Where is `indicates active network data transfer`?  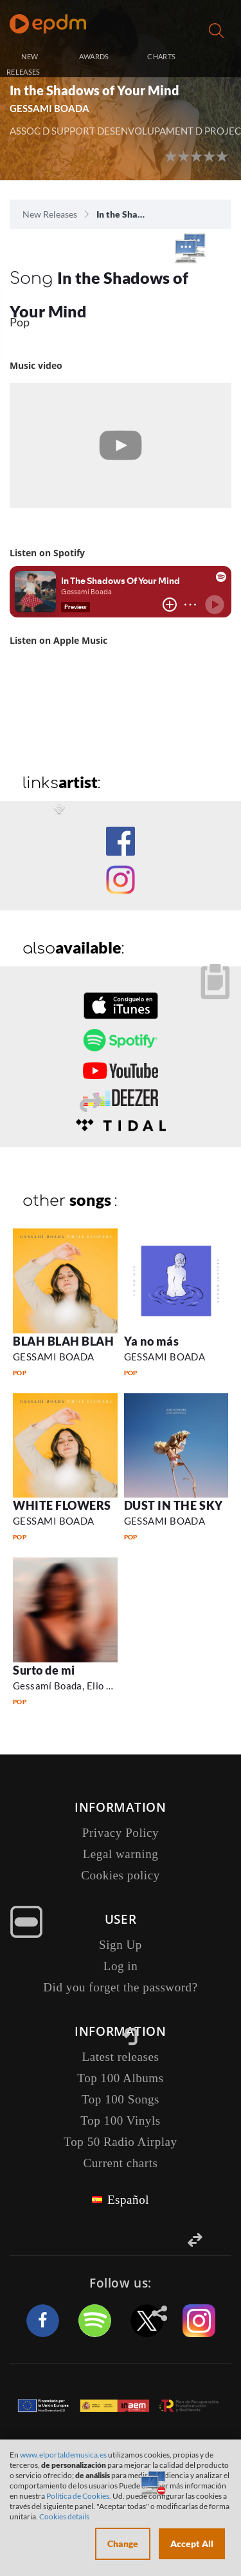 indicates active network data transfer is located at coordinates (195, 2240).